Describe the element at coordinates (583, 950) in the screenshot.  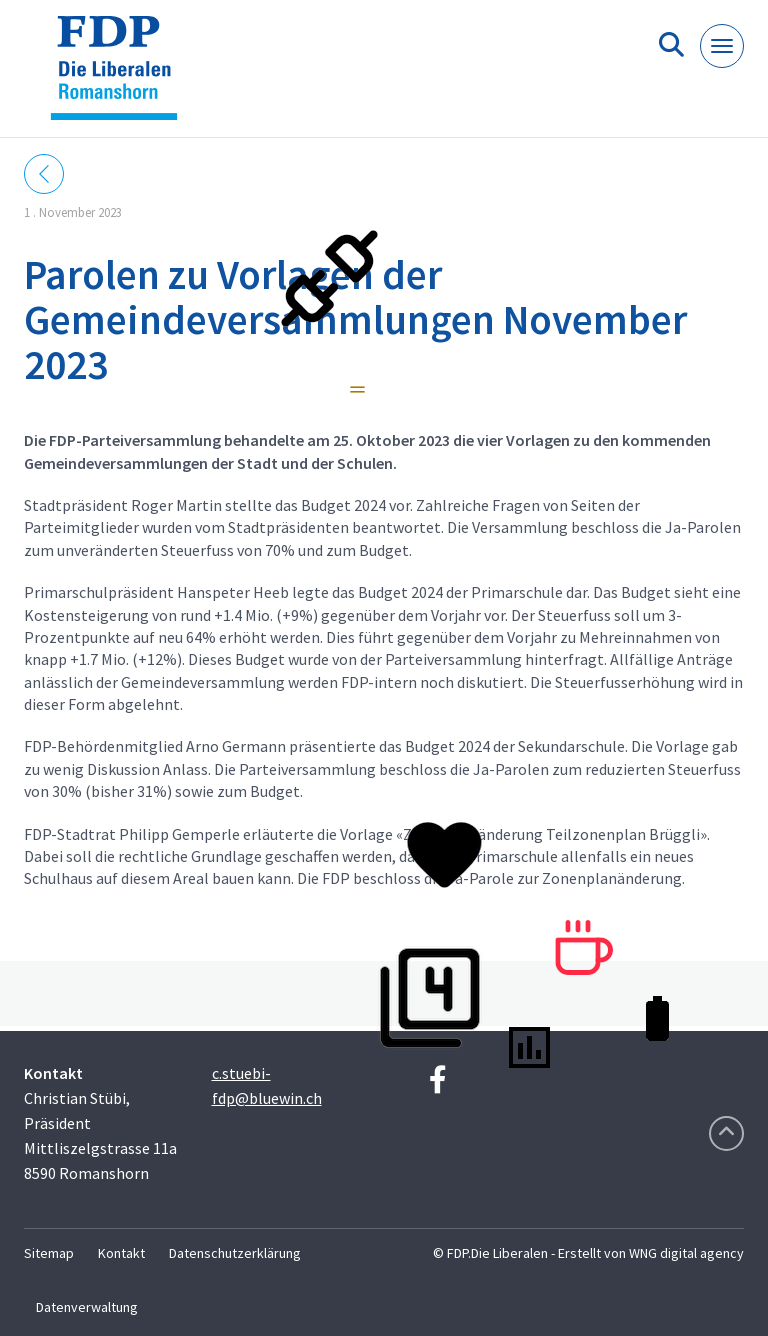
I see `find nearby coffee shops or cafes` at that location.